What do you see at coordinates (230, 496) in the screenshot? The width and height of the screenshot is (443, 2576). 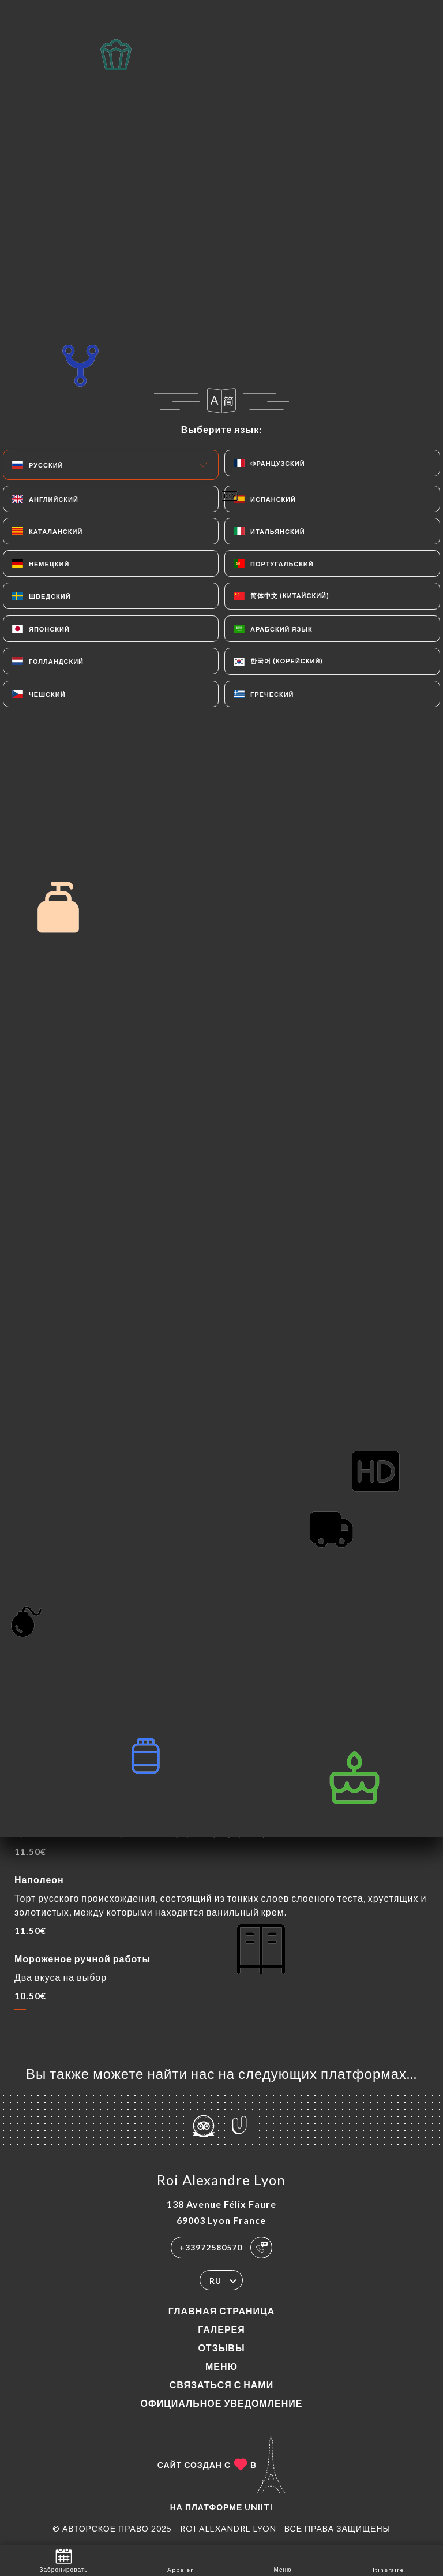 I see `visit the DEV Community platform` at bounding box center [230, 496].